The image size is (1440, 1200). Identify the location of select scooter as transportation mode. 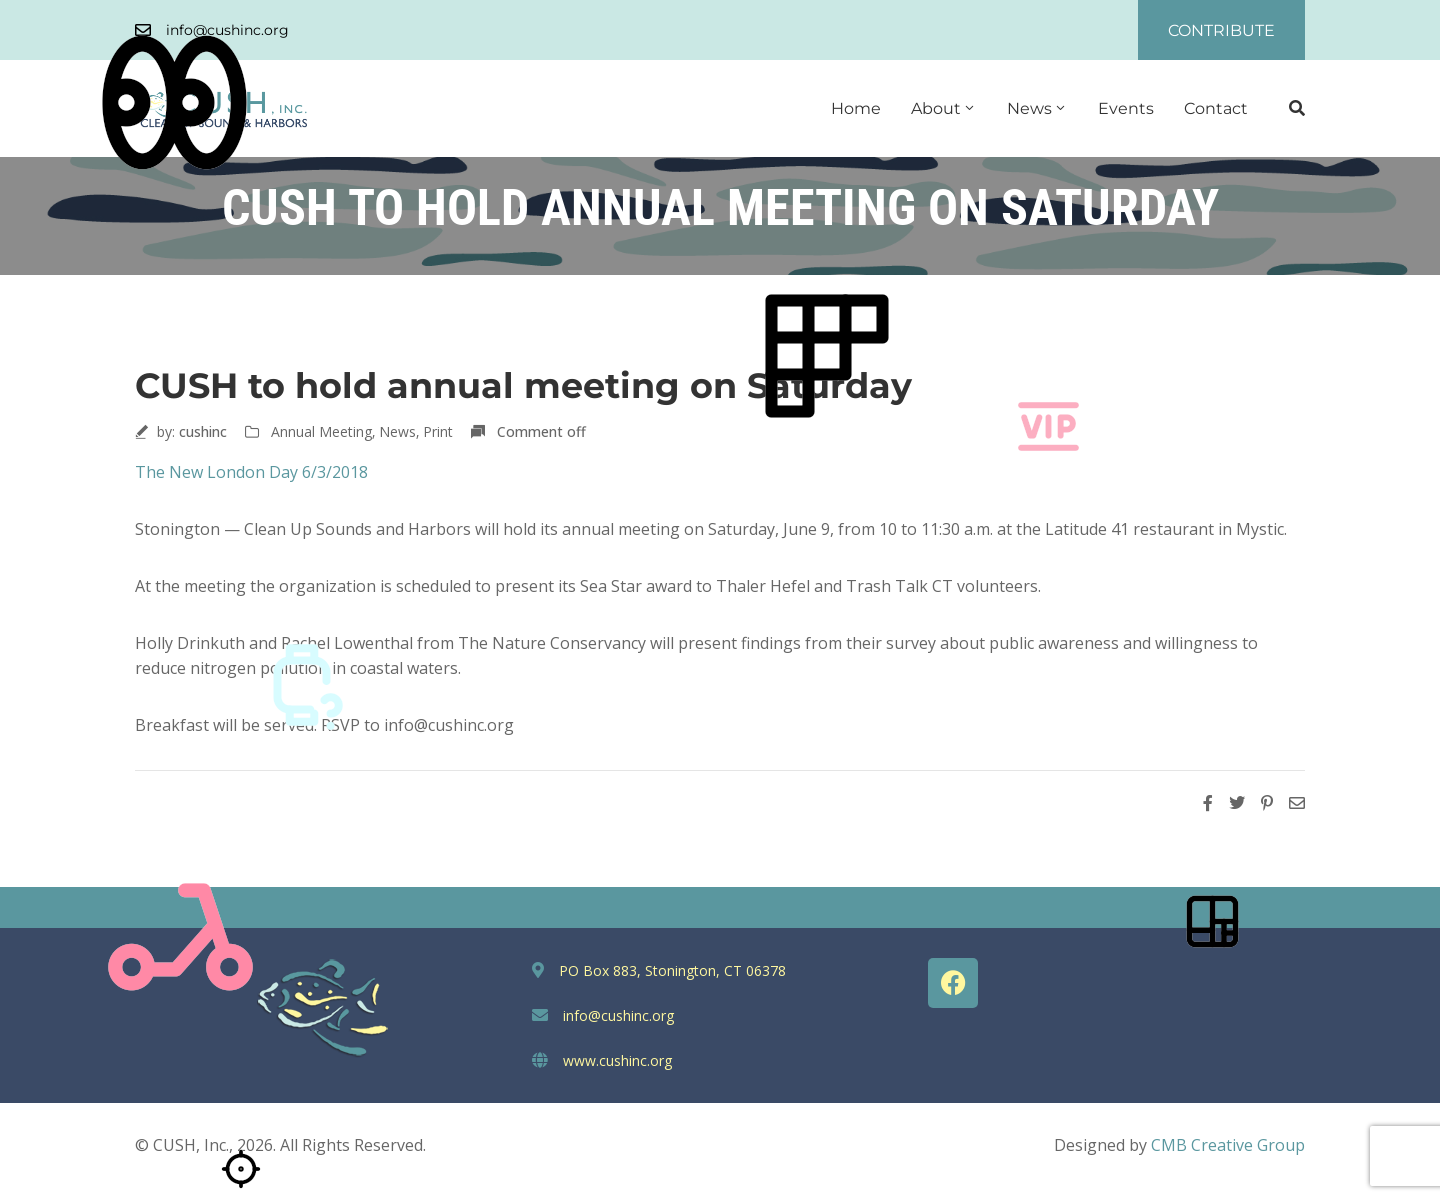
(180, 941).